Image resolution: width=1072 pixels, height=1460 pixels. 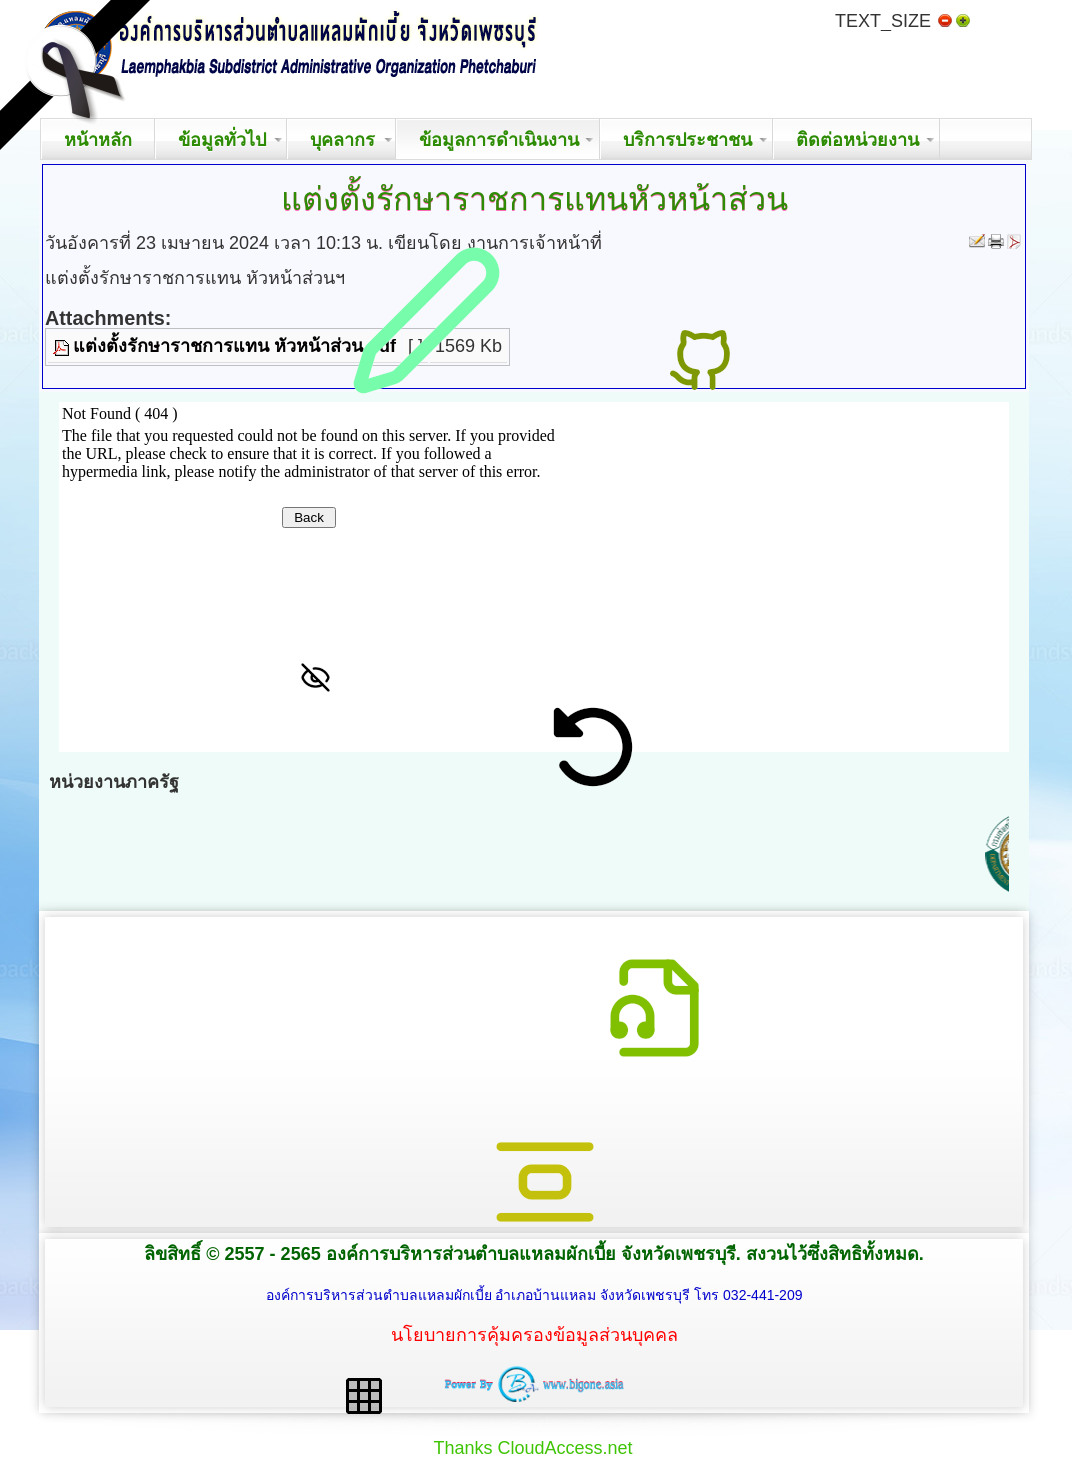 I want to click on view project on github, so click(x=700, y=360).